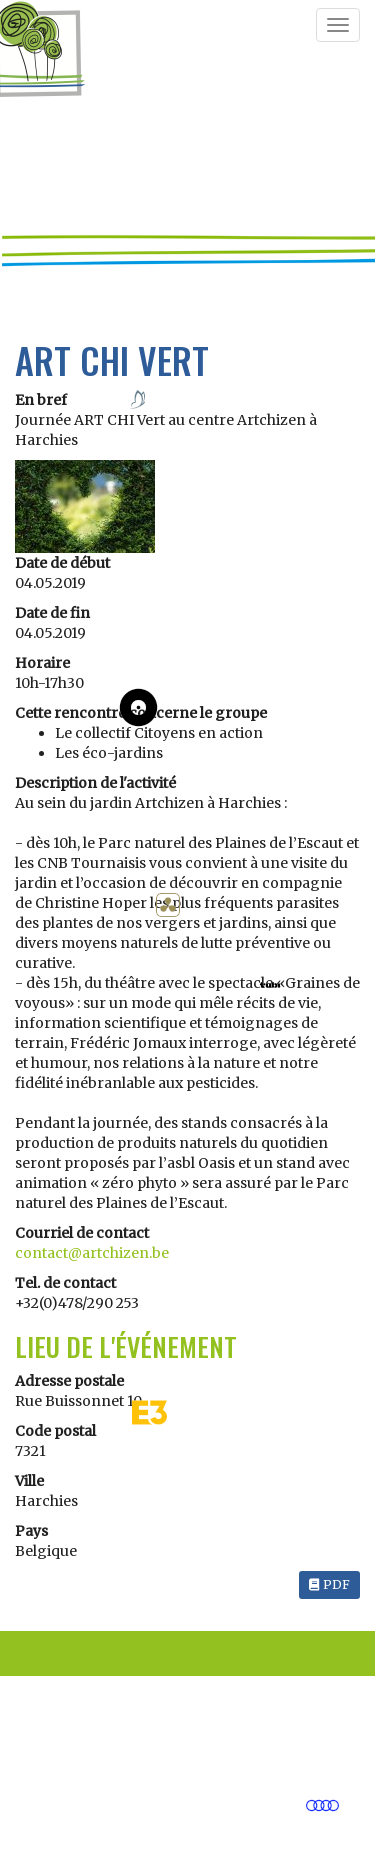 The height and width of the screenshot is (1853, 375). Describe the element at coordinates (270, 985) in the screenshot. I see `open the tubi streaming app` at that location.